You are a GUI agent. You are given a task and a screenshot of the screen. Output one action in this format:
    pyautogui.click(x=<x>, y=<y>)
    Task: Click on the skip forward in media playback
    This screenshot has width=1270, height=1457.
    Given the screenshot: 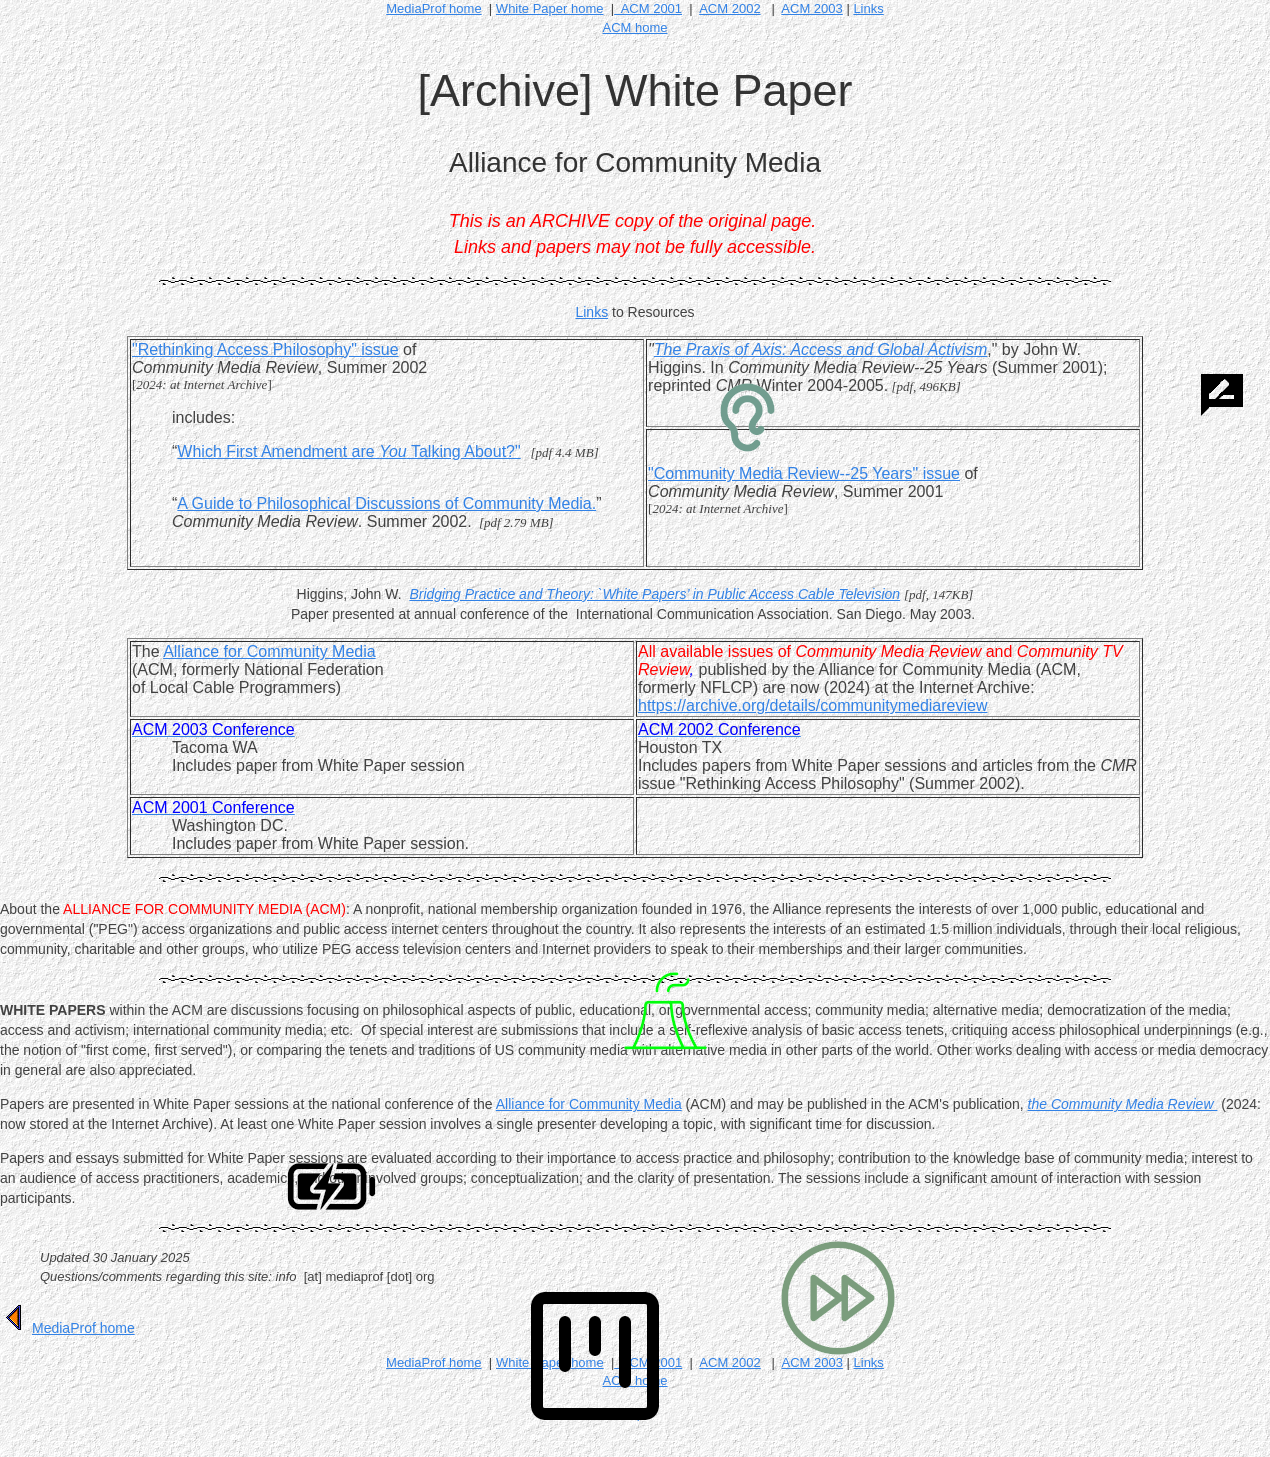 What is the action you would take?
    pyautogui.click(x=838, y=1298)
    